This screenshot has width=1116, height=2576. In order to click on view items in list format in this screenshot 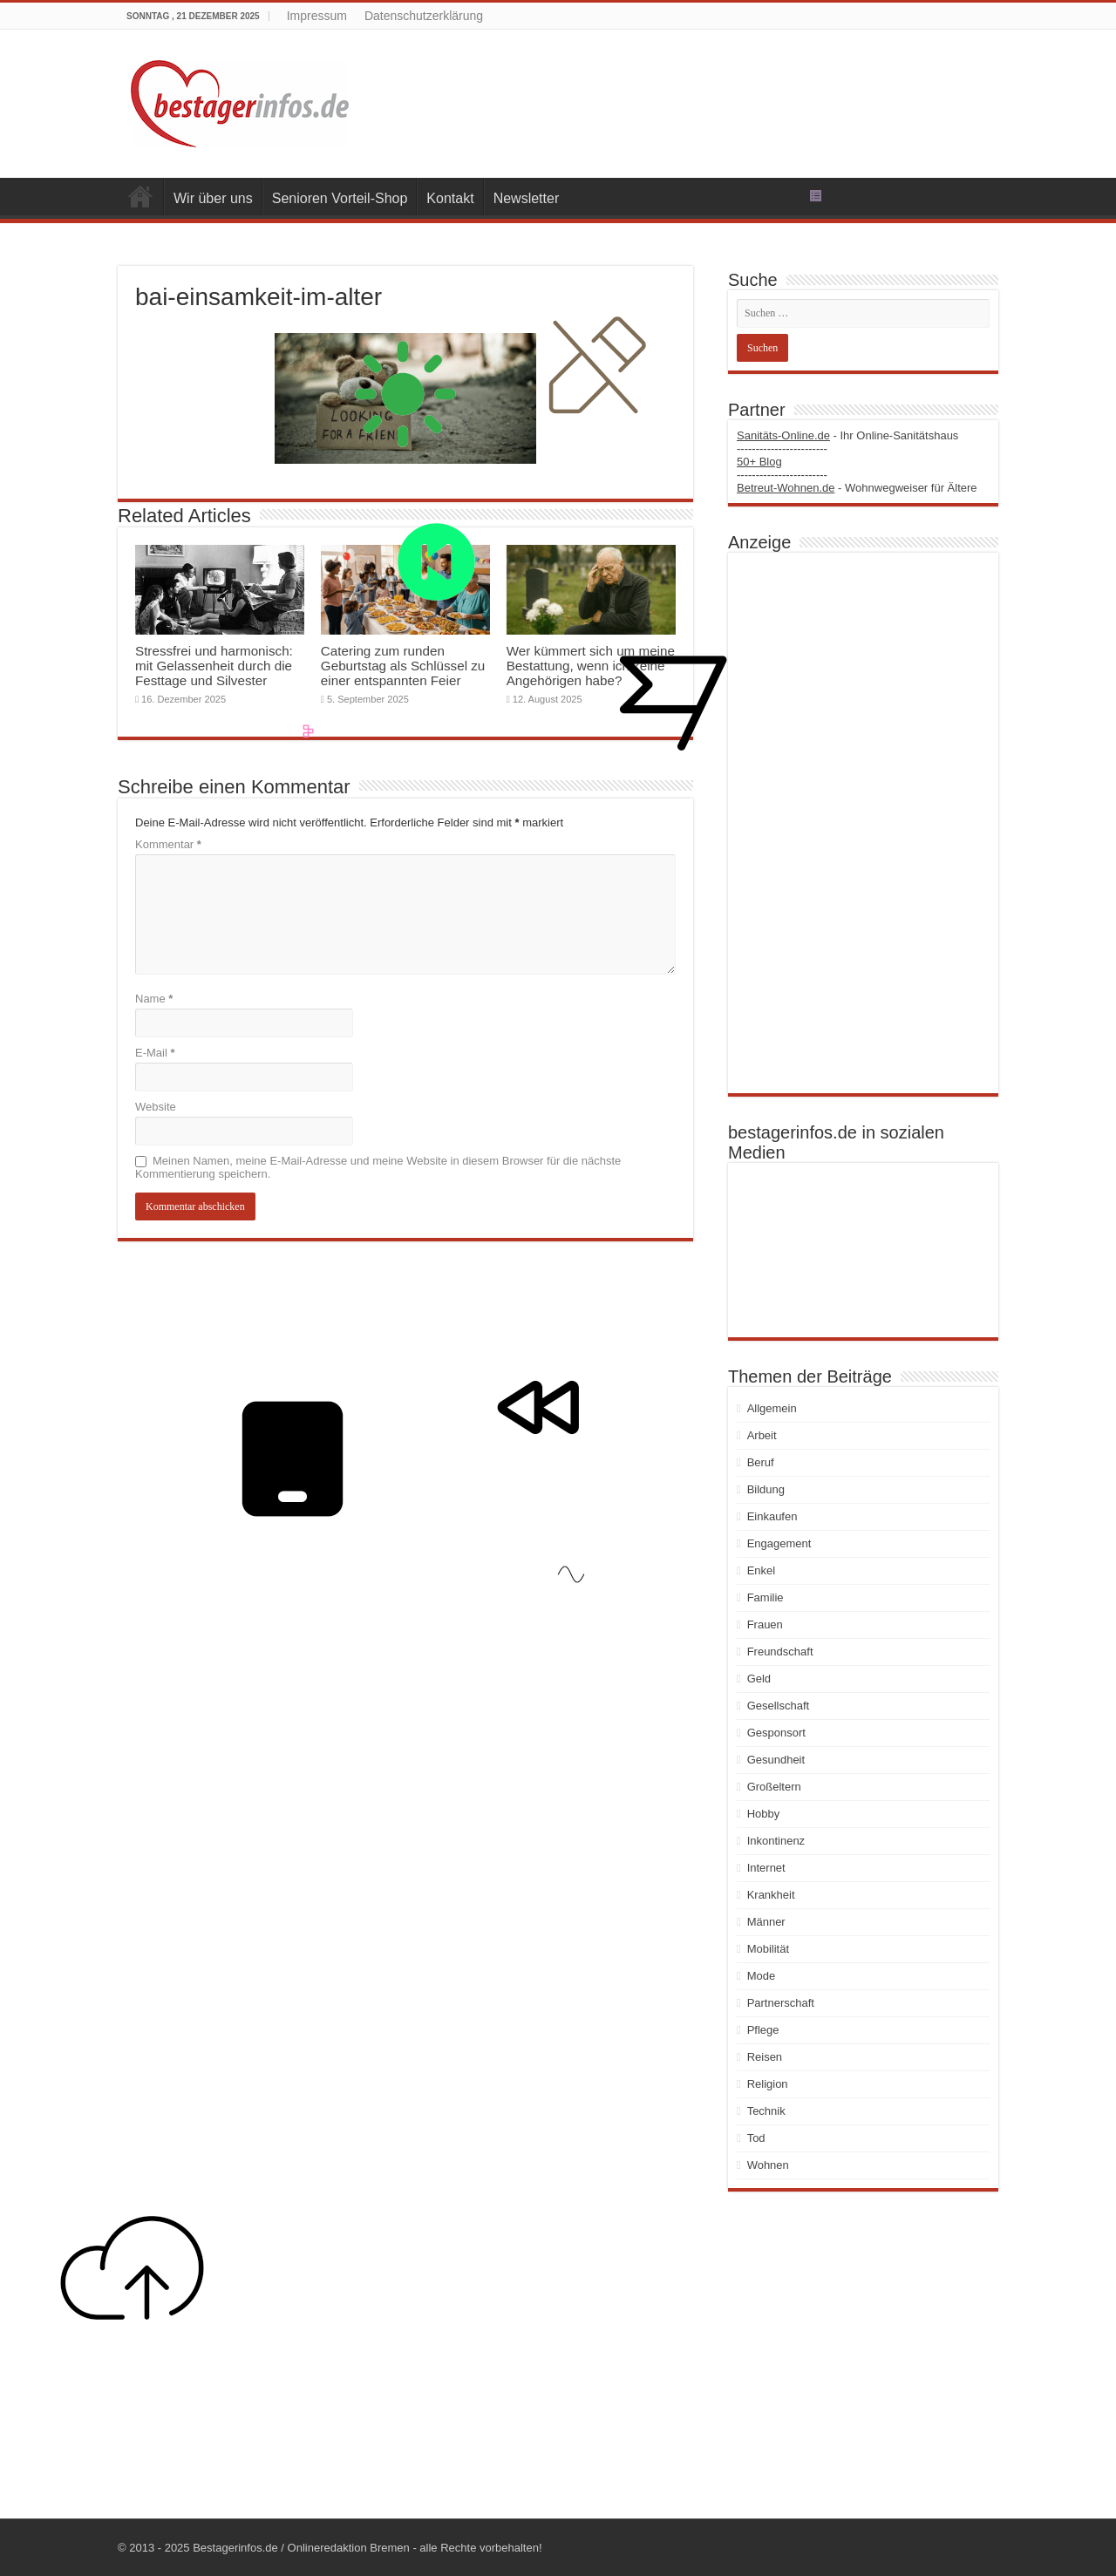, I will do `click(815, 195)`.